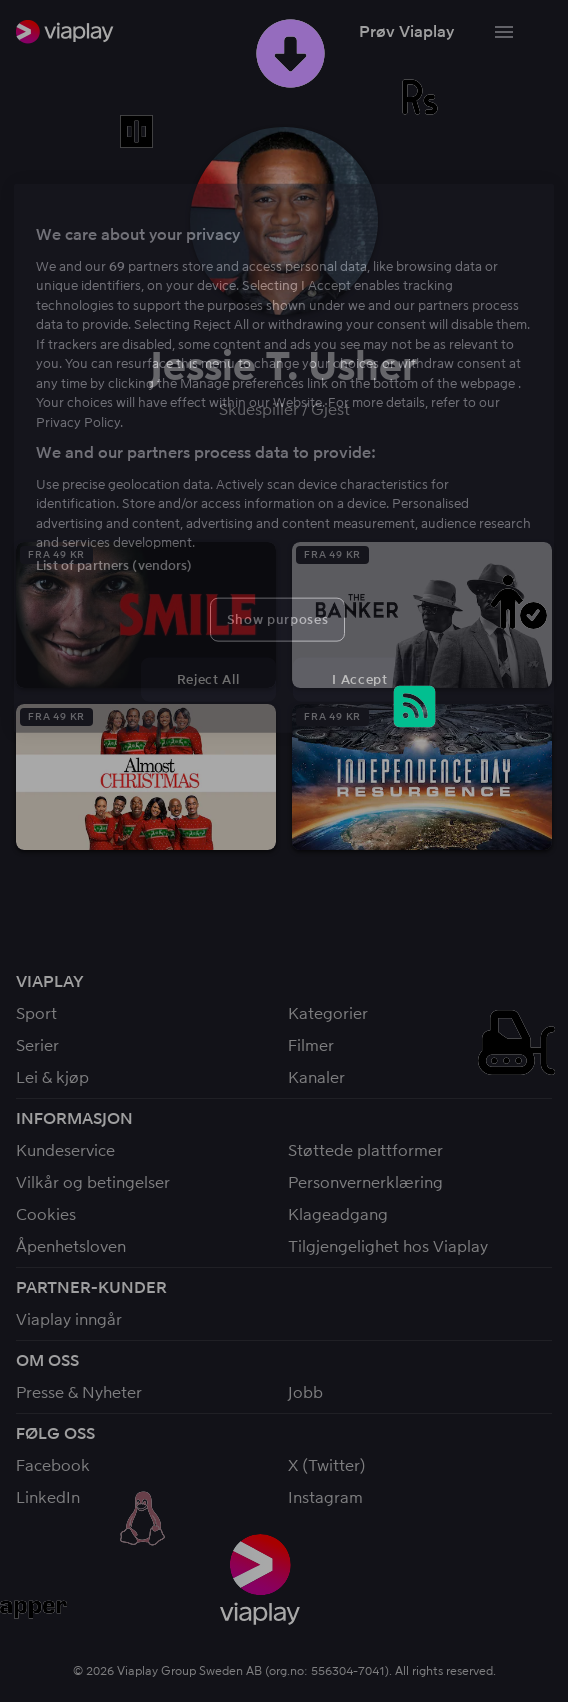 This screenshot has width=568, height=1702. I want to click on download a file or content, so click(290, 53).